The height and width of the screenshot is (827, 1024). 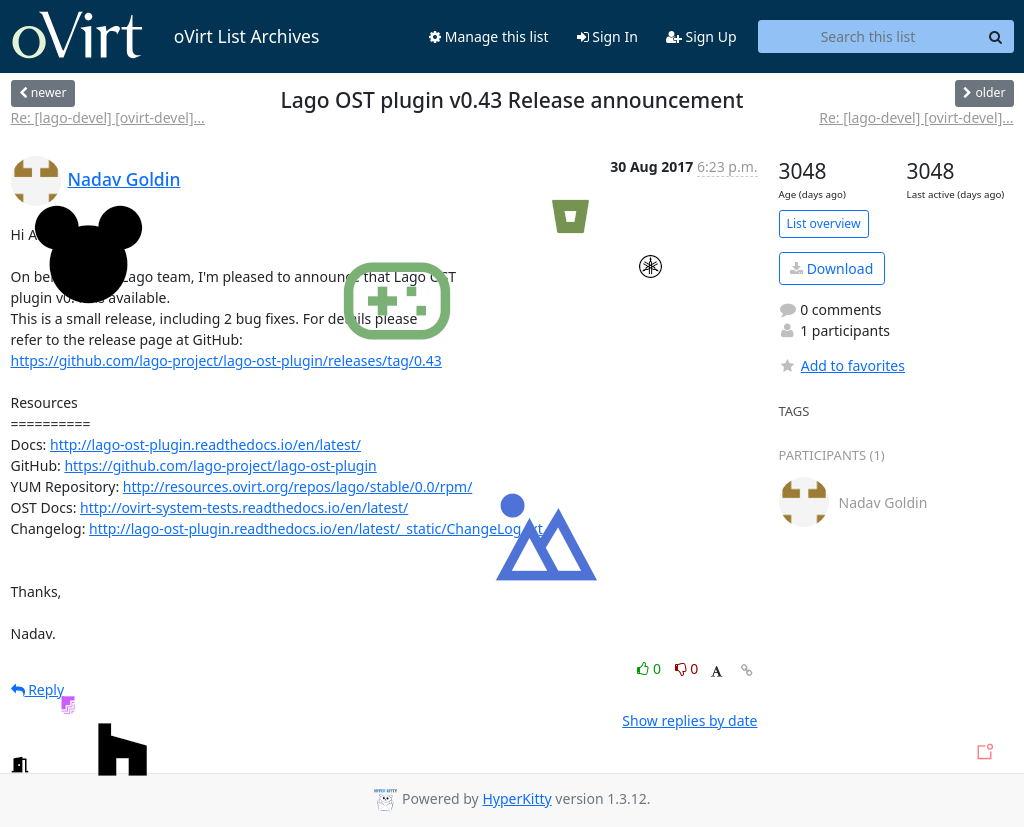 What do you see at coordinates (68, 705) in the screenshot?
I see `firstdraft logo` at bounding box center [68, 705].